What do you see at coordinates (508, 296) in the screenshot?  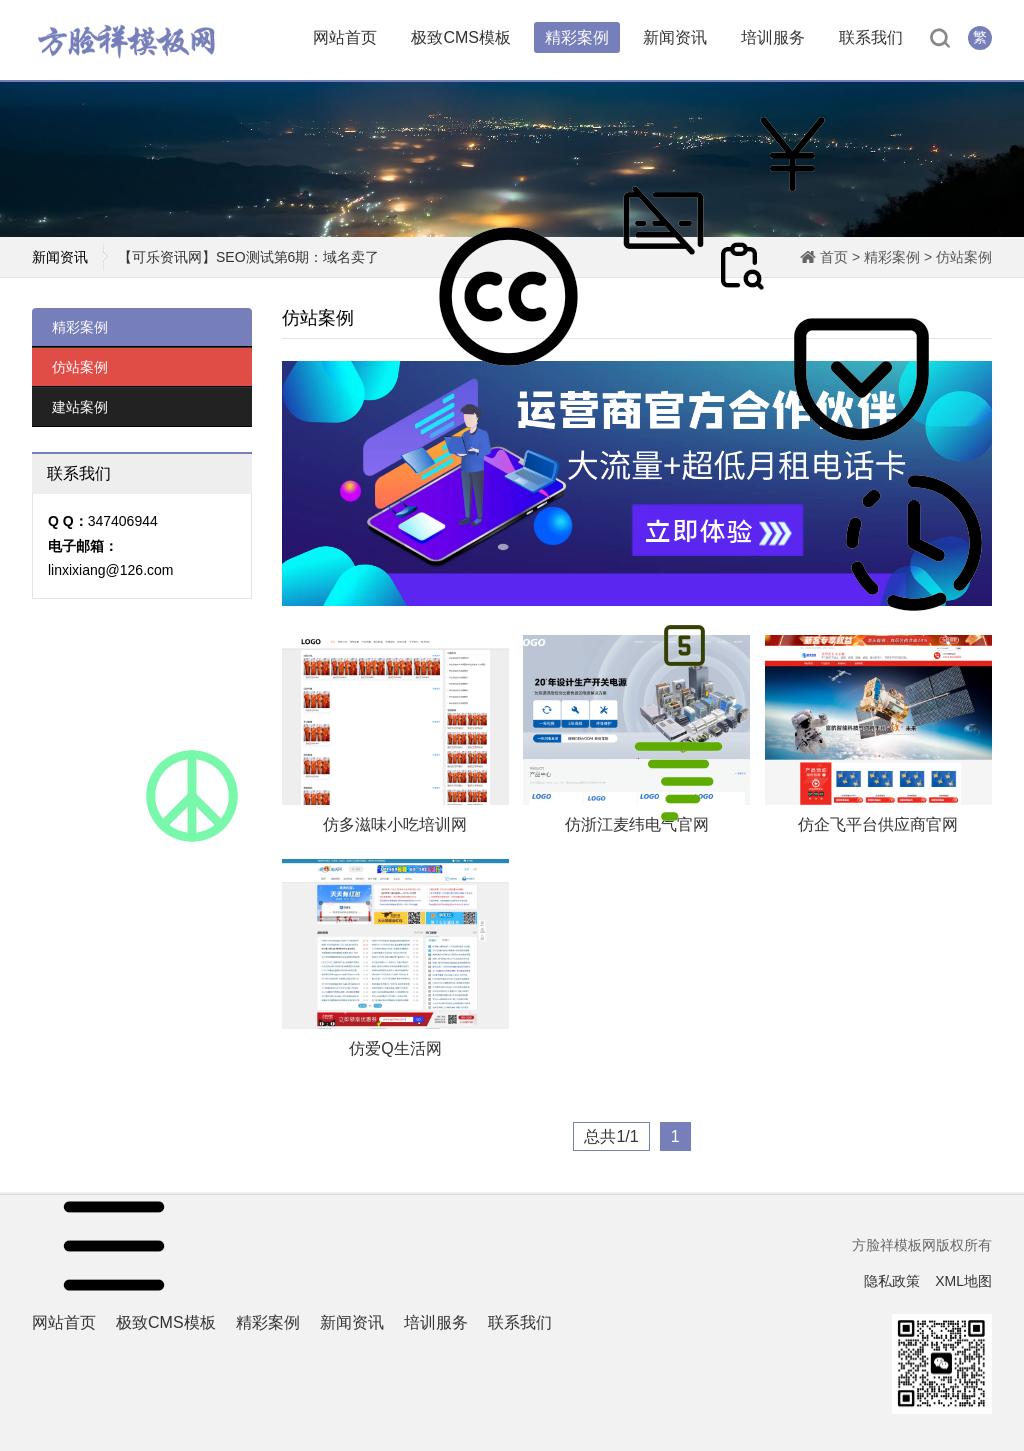 I see `indicates content is licensed under creative commons` at bounding box center [508, 296].